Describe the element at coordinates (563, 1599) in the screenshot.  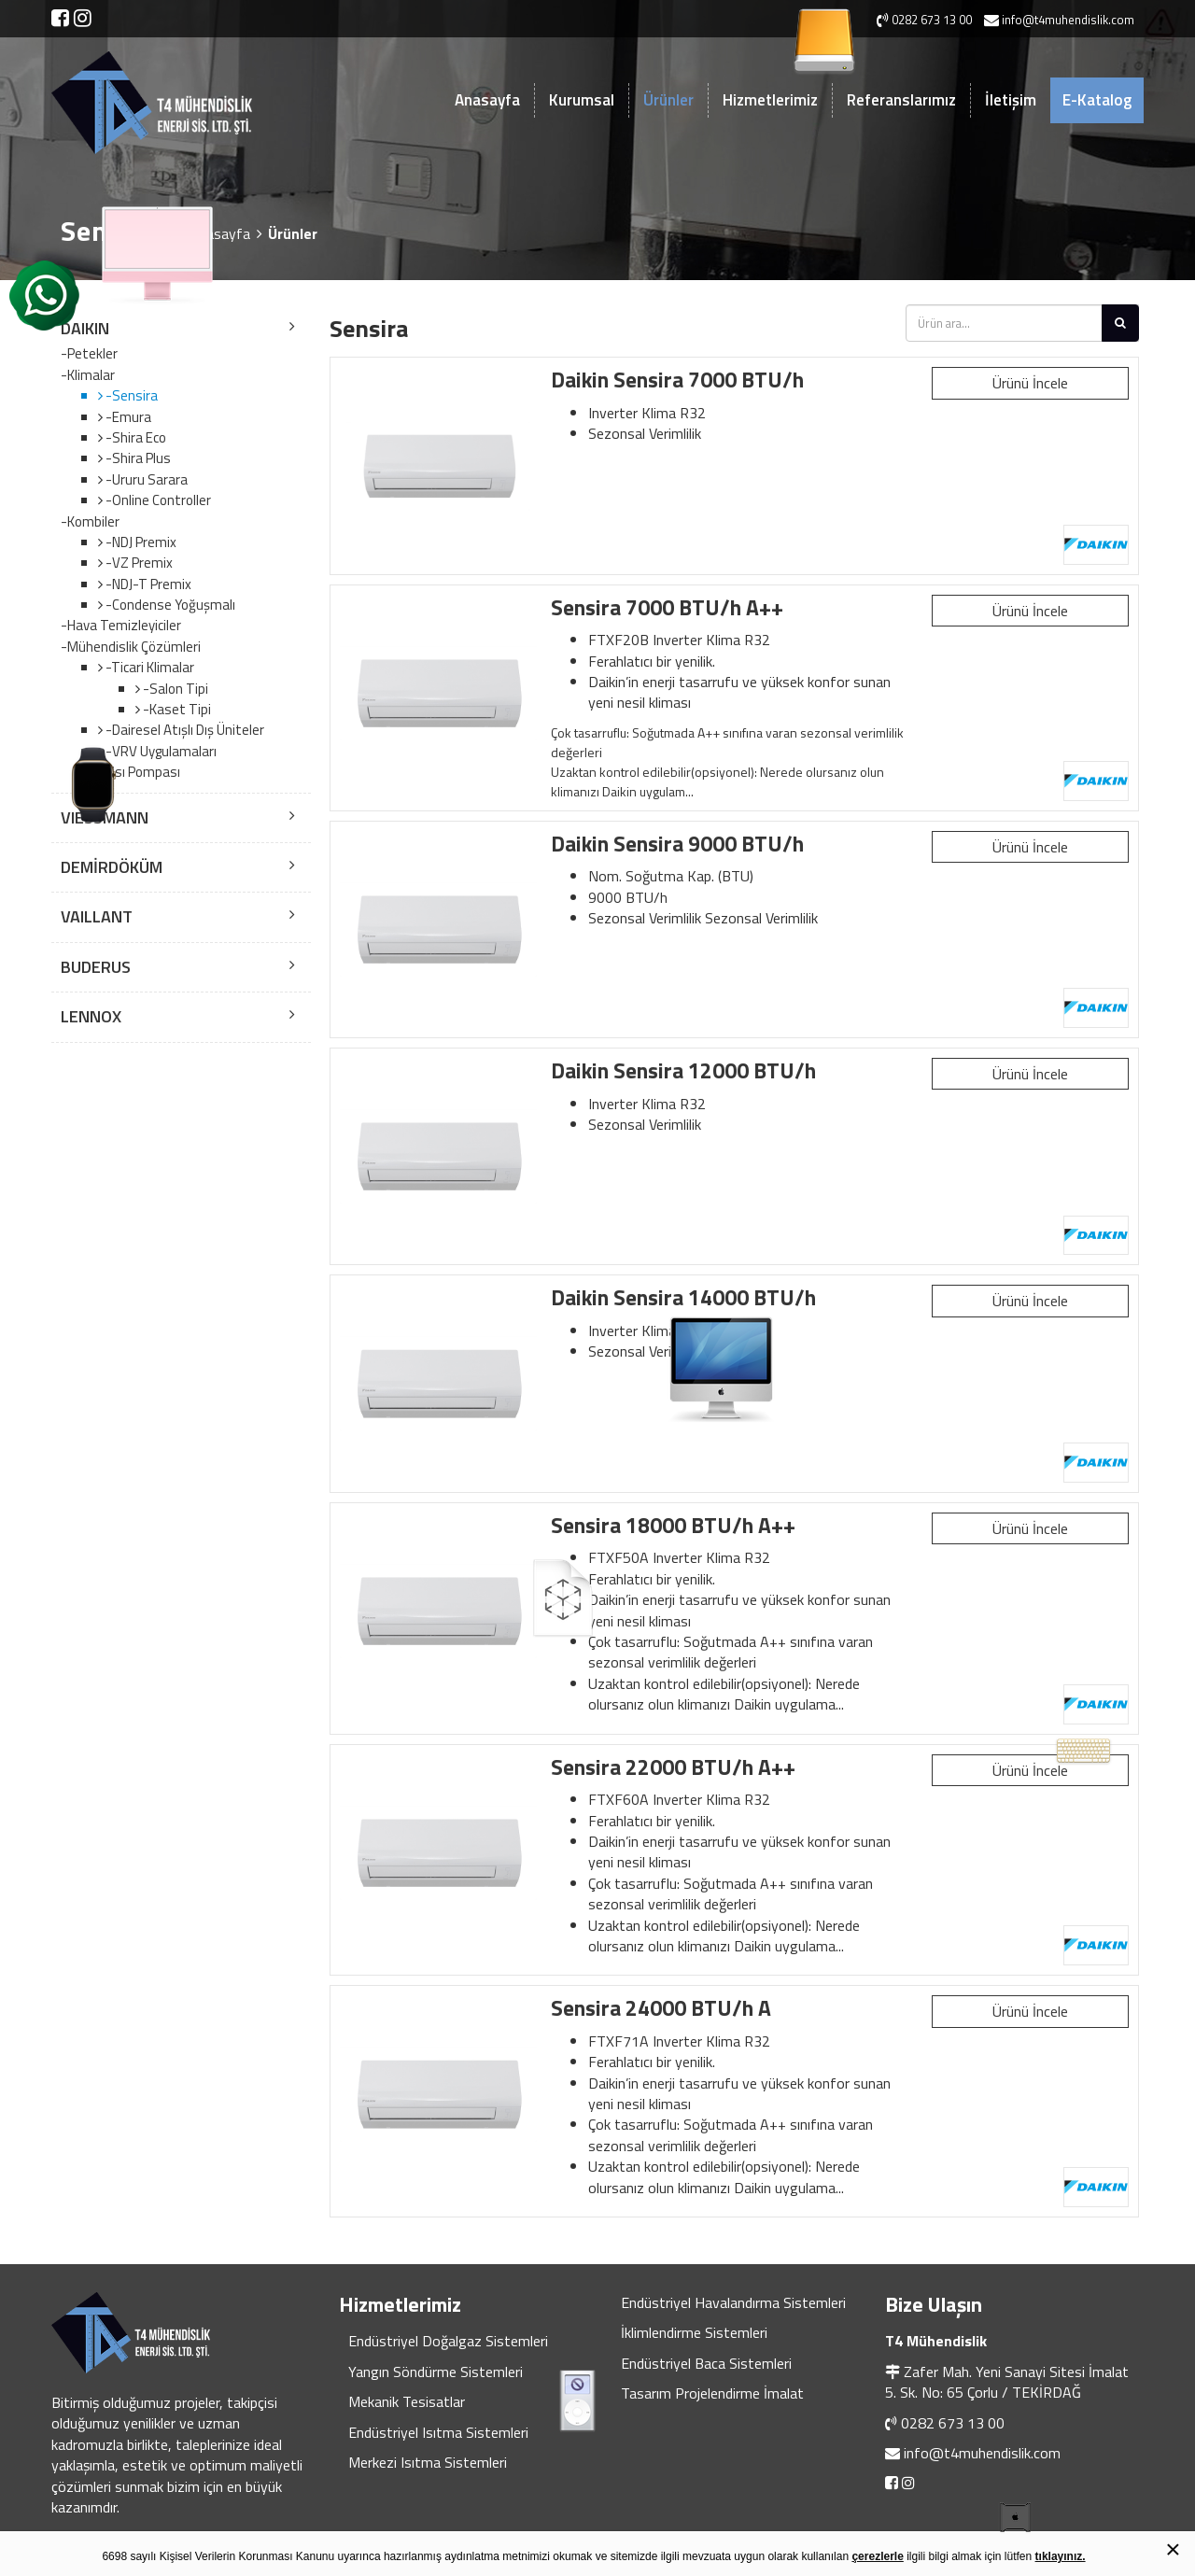
I see `open an augmented reality file` at that location.